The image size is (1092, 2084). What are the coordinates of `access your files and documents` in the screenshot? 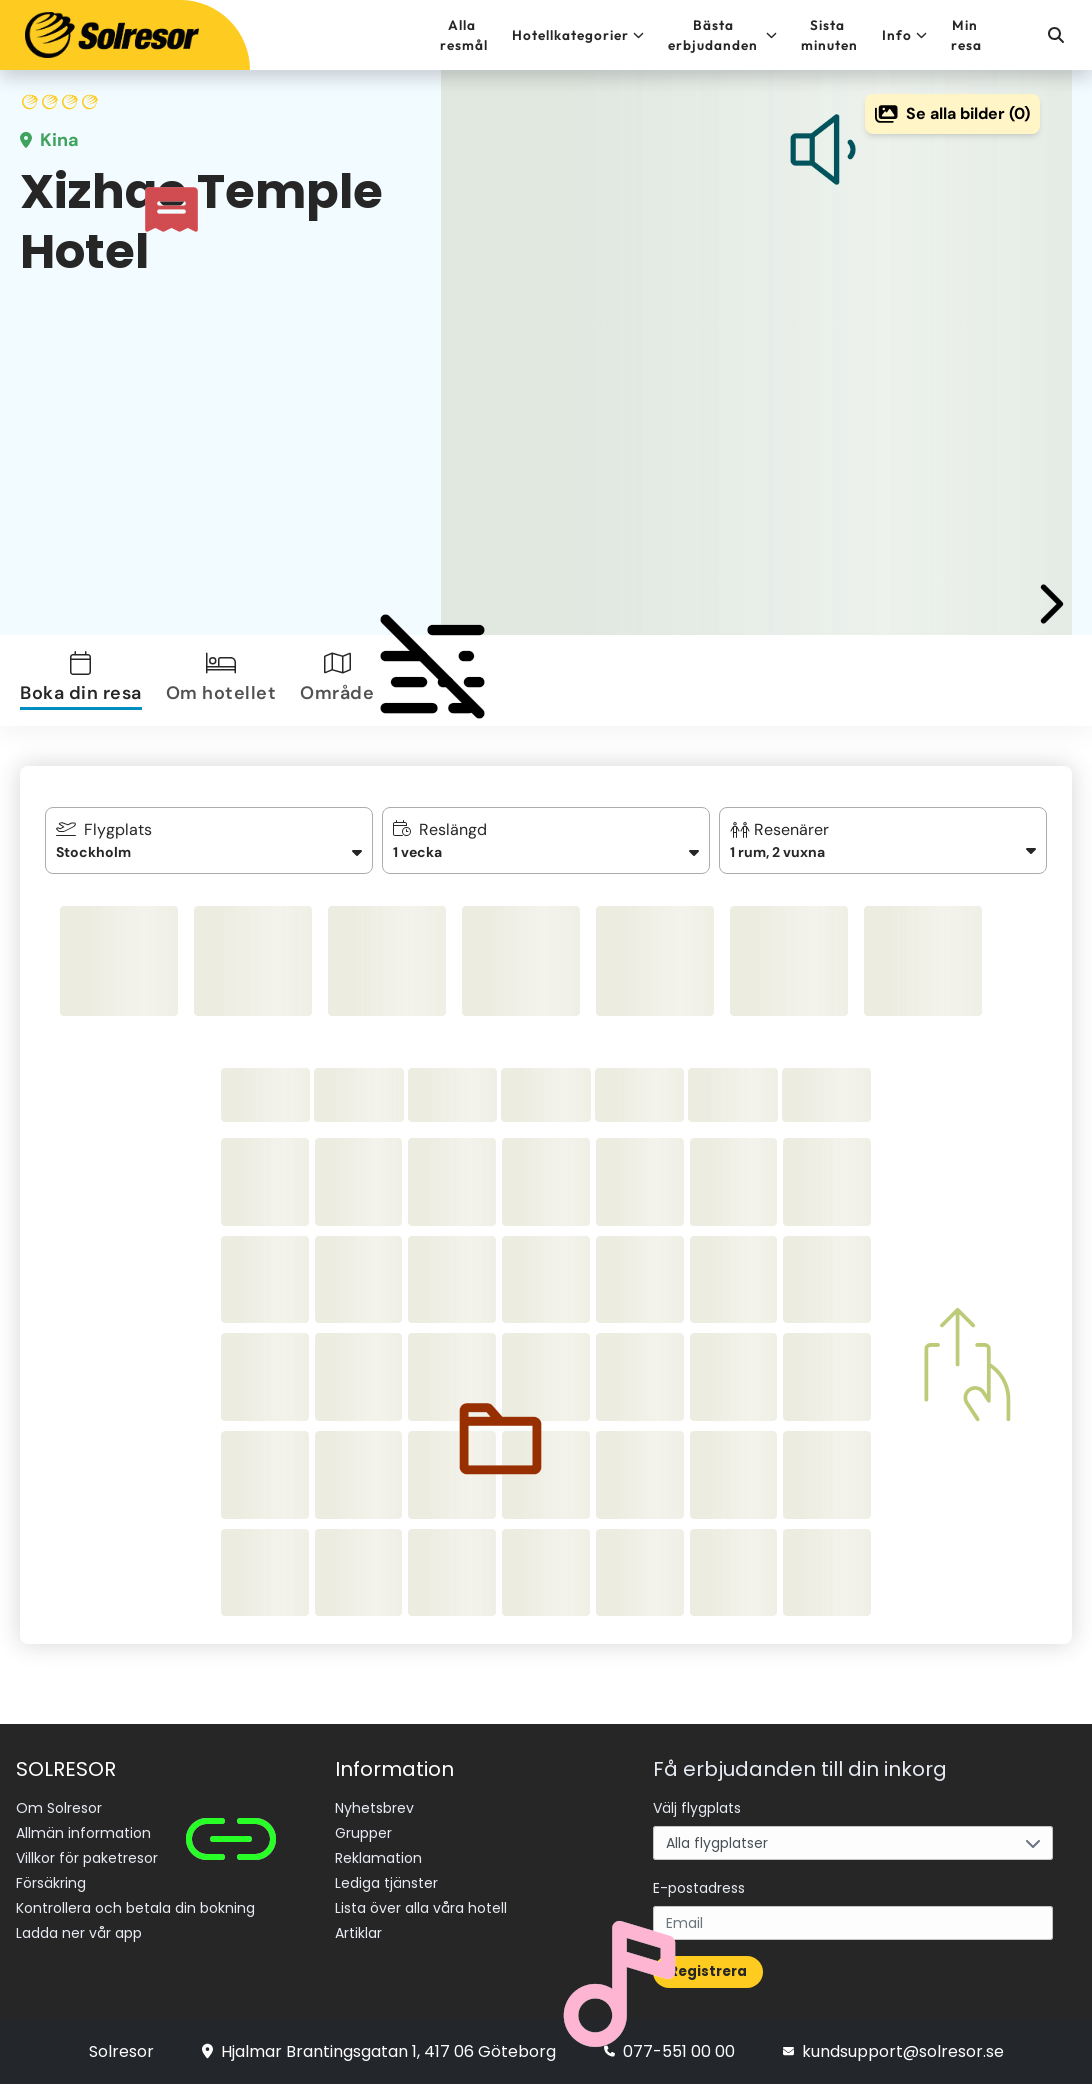 It's located at (500, 1439).